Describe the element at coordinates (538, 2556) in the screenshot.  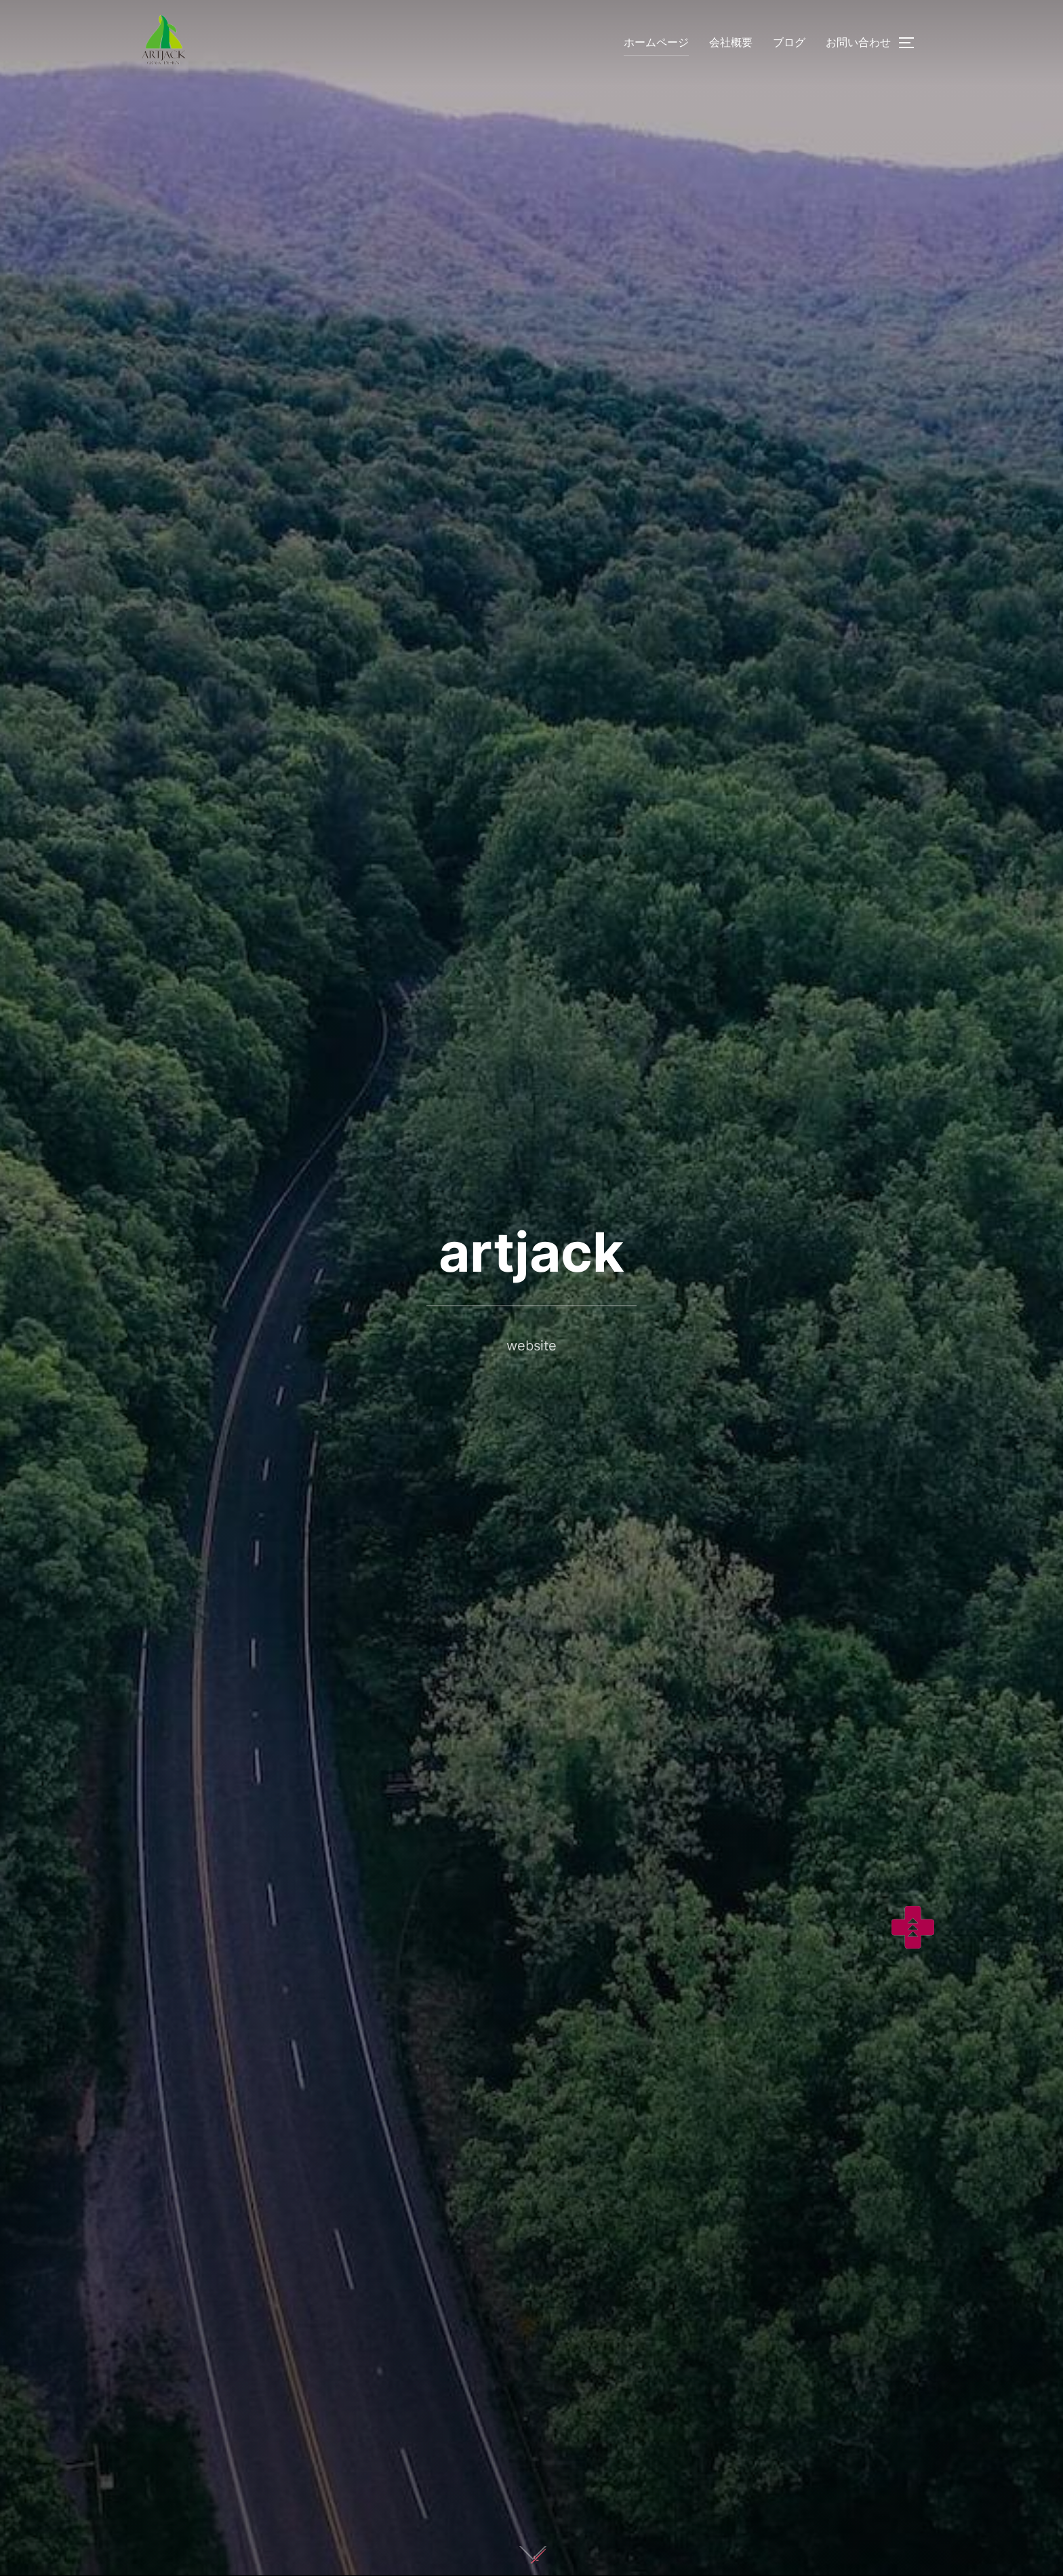
I see `equip a stiletto or dagger weapon` at that location.